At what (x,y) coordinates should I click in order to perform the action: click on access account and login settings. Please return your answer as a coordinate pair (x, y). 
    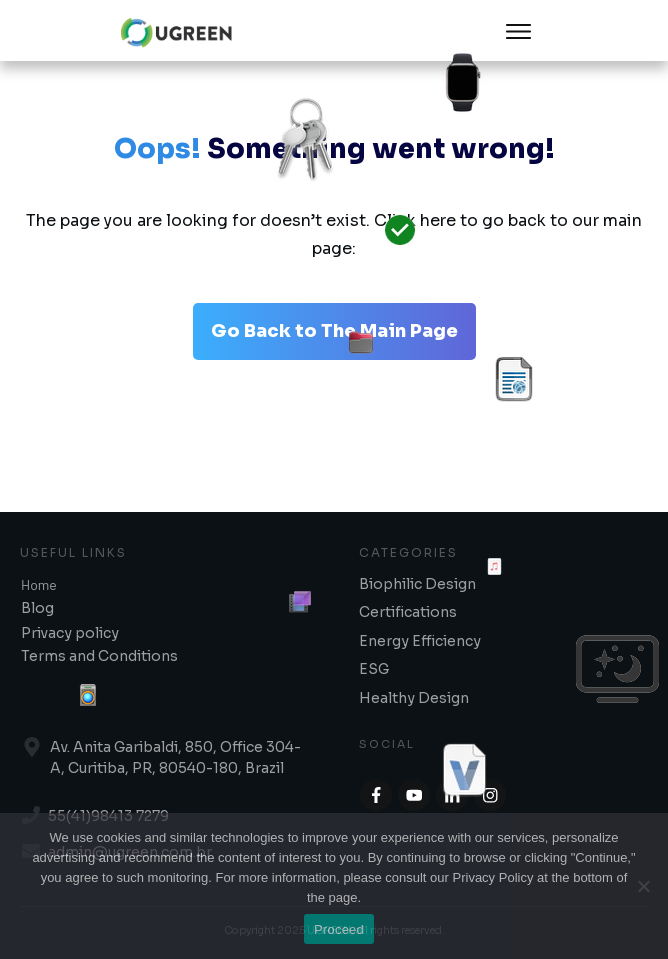
    Looking at the image, I should click on (306, 141).